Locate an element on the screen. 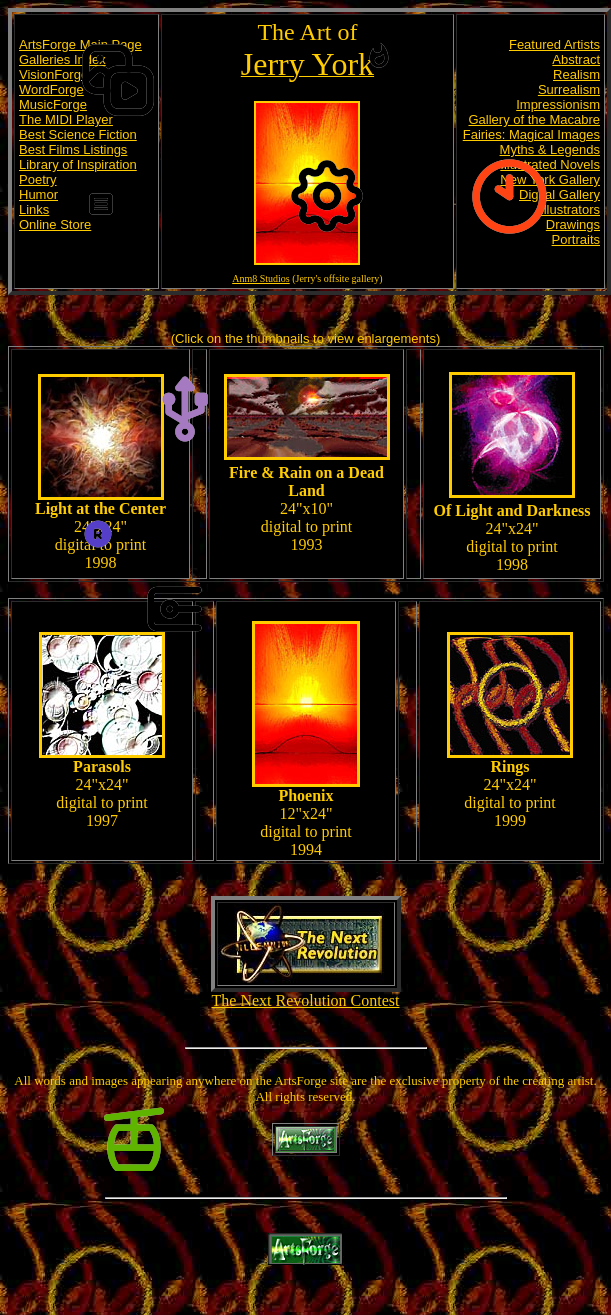  toggle between photo and video mode is located at coordinates (118, 80).